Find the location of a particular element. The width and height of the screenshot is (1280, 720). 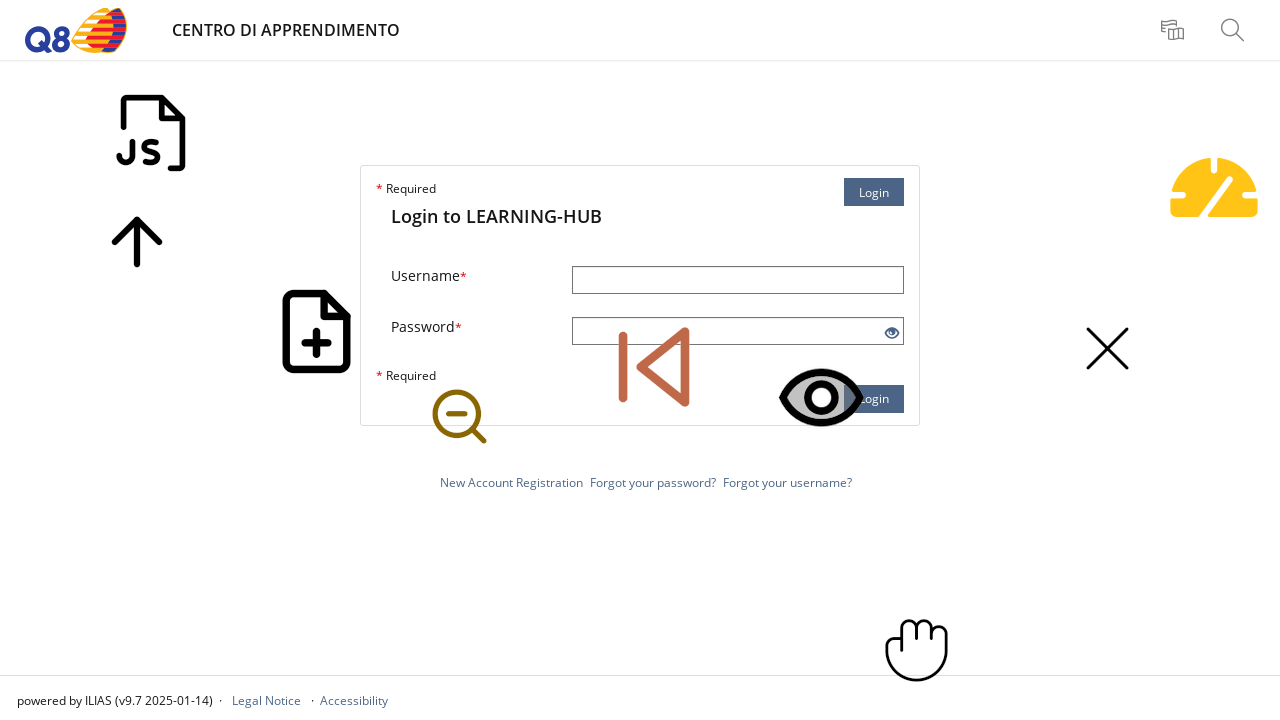

view performance metrics or speed is located at coordinates (1214, 192).